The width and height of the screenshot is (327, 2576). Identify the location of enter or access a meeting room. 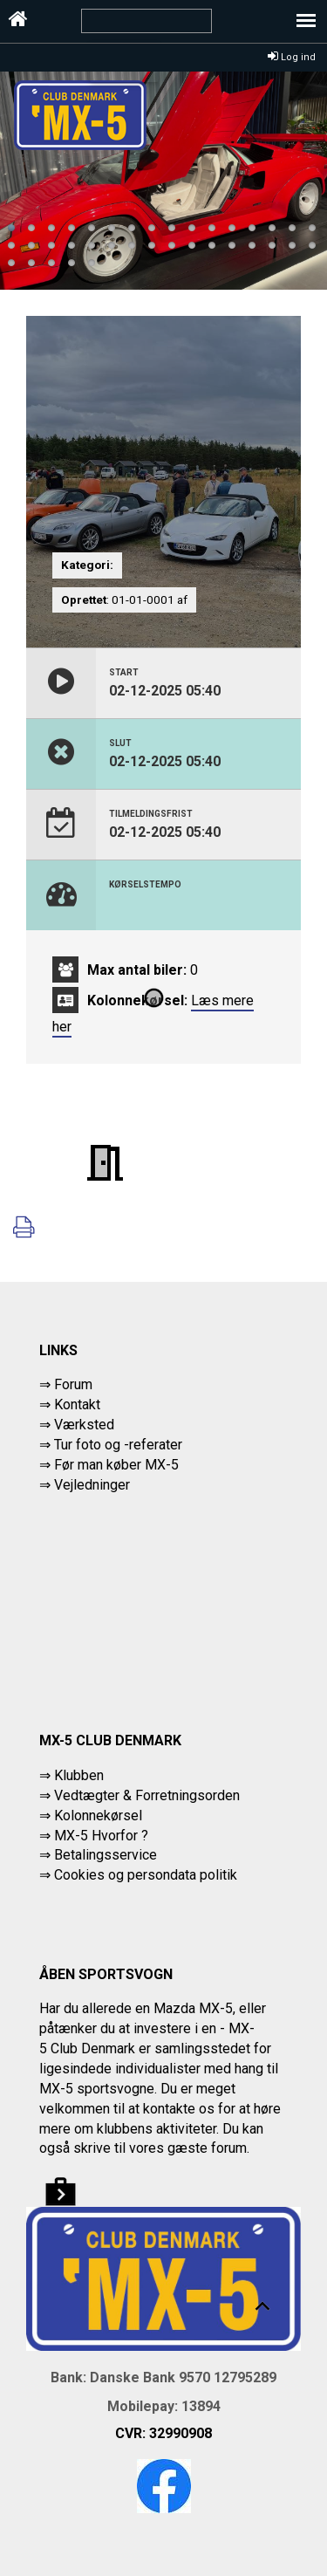
(105, 1162).